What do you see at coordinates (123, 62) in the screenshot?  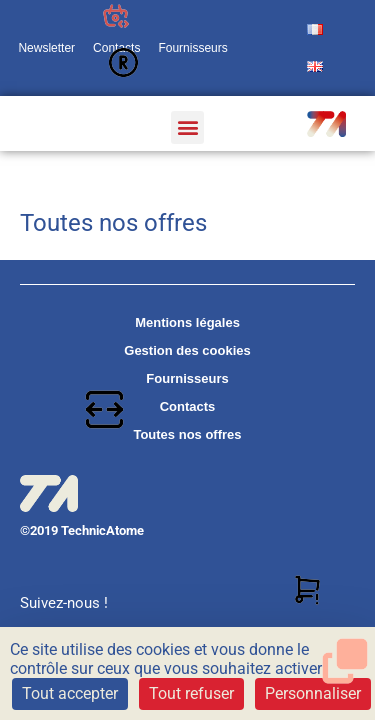 I see `indicates registered trademark symbol` at bounding box center [123, 62].